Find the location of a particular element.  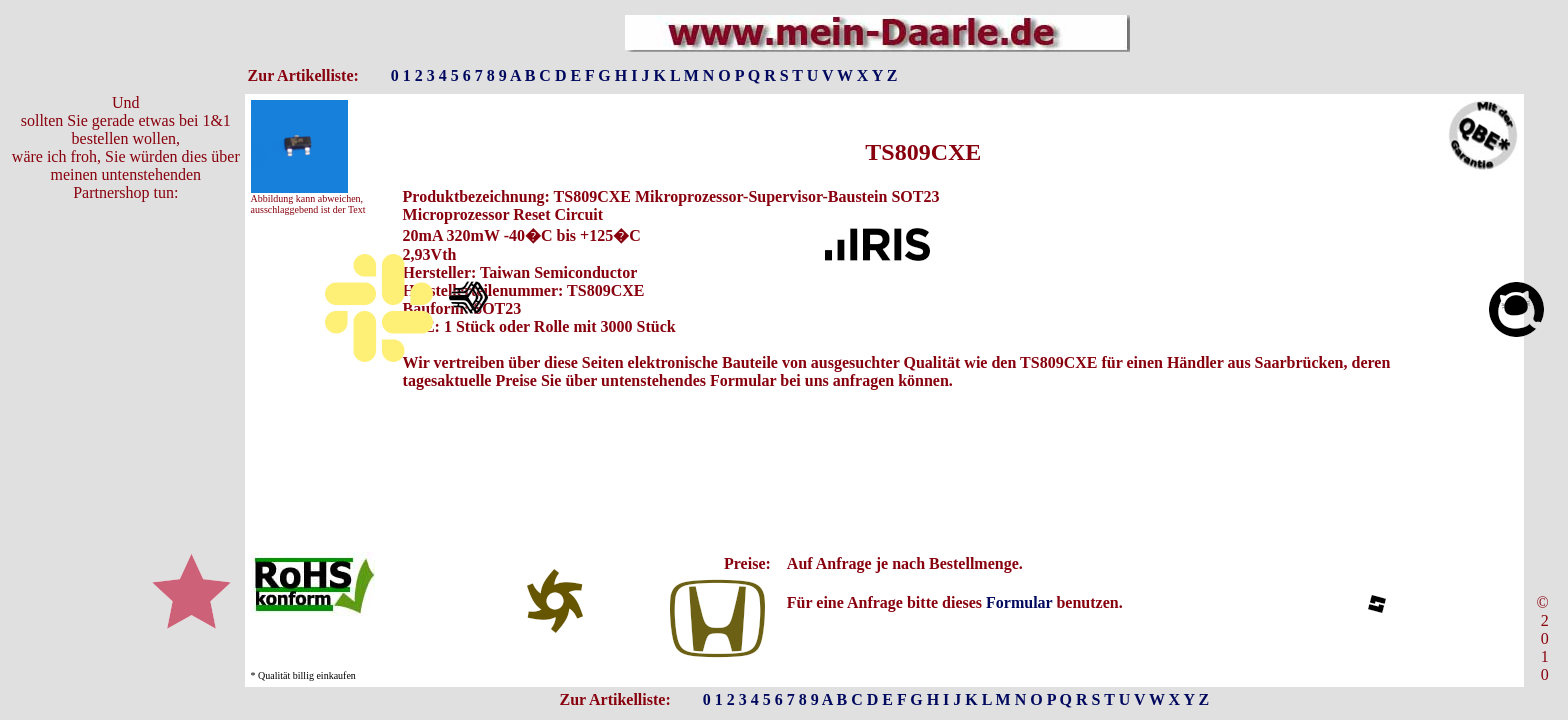

Honda brand or dealership app is located at coordinates (717, 618).